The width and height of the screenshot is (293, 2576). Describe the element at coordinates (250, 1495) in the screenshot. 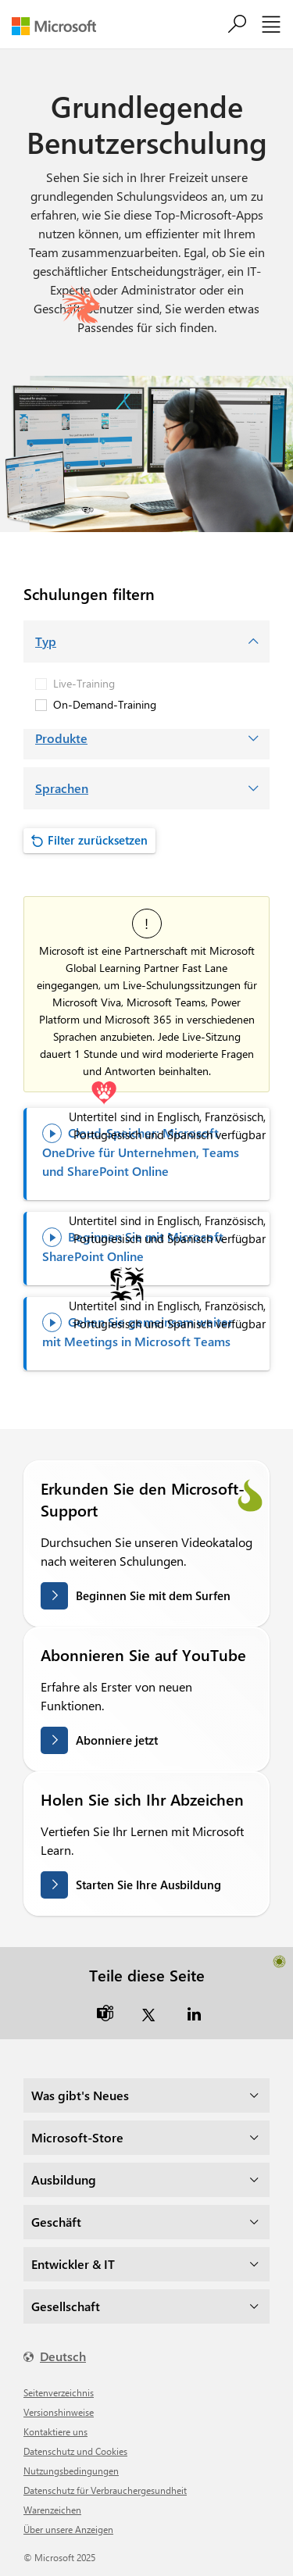

I see `indicates hot or trending content` at that location.